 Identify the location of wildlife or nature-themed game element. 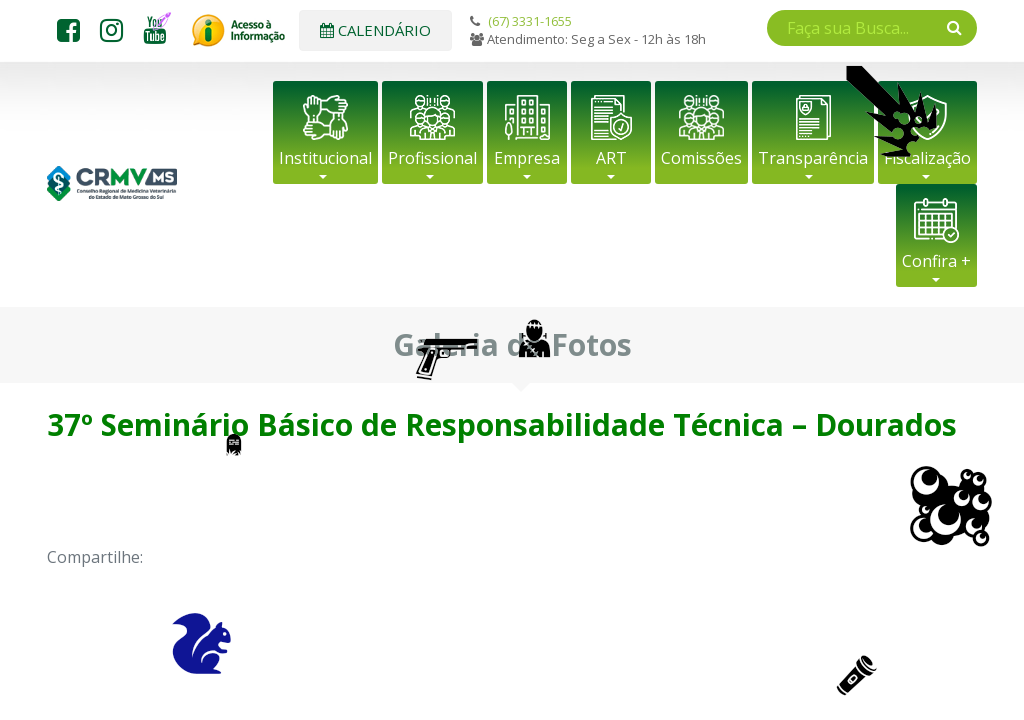
(201, 643).